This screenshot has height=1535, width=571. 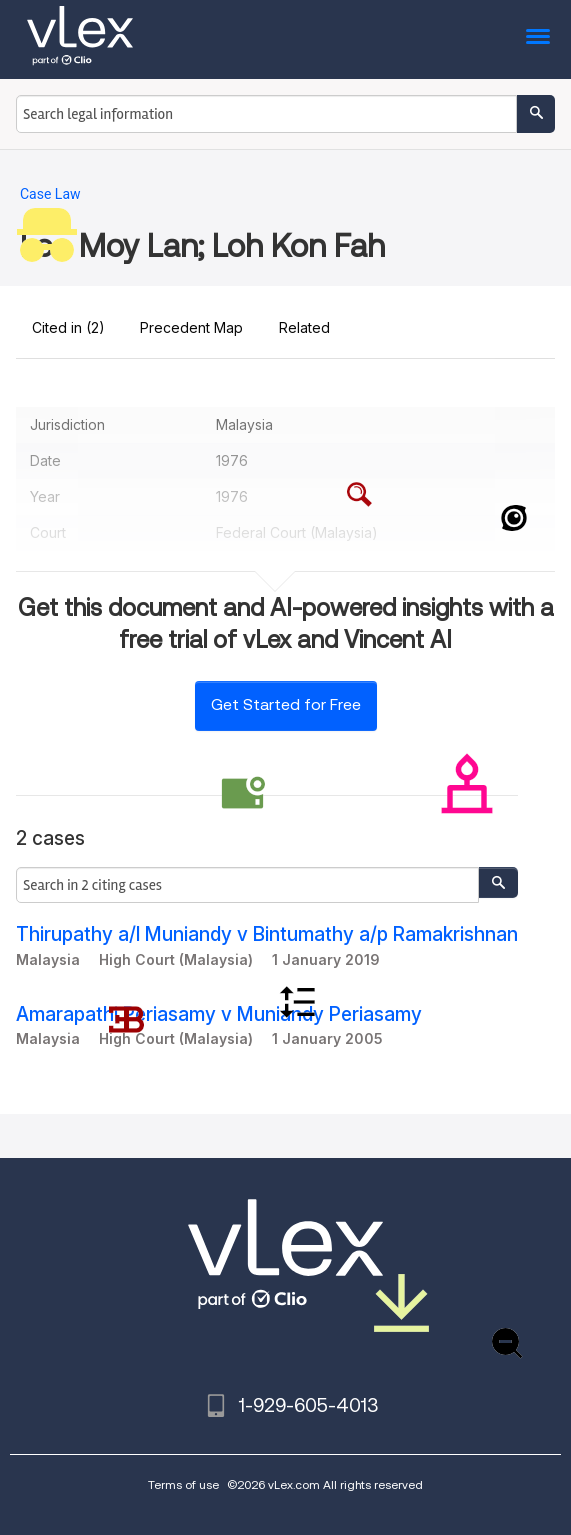 What do you see at coordinates (359, 494) in the screenshot?
I see `open SearXNG privacy-focused search engine` at bounding box center [359, 494].